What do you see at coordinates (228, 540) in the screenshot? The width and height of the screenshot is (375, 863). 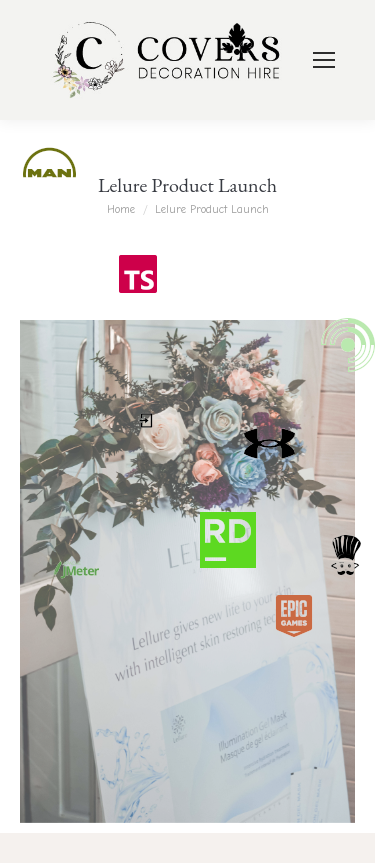 I see `open JetBrains Rider IDE` at bounding box center [228, 540].